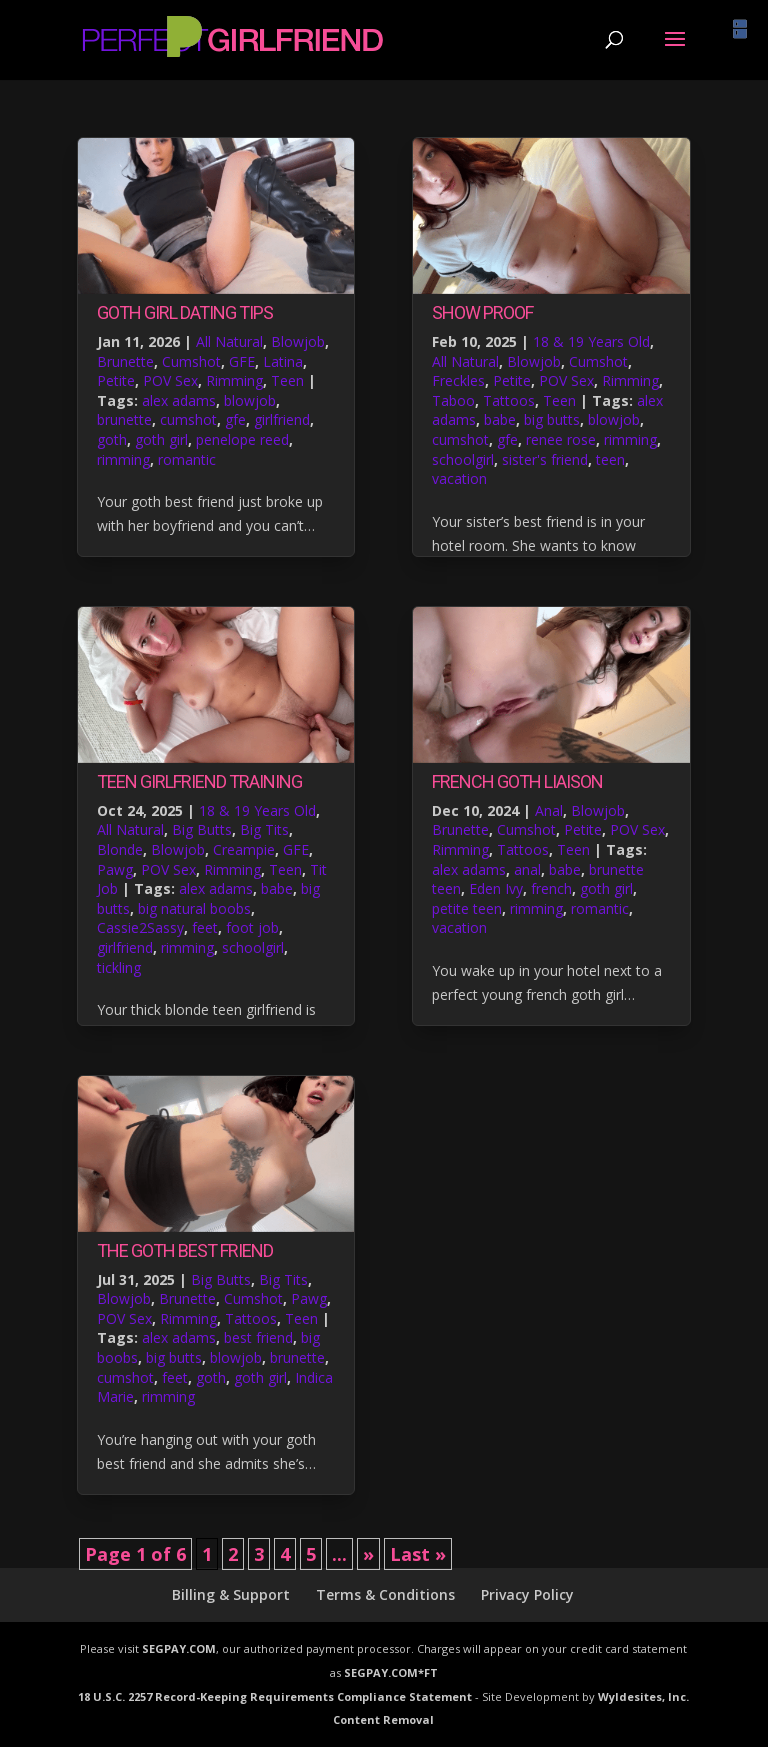  I want to click on access smart fridge controls, so click(740, 29).